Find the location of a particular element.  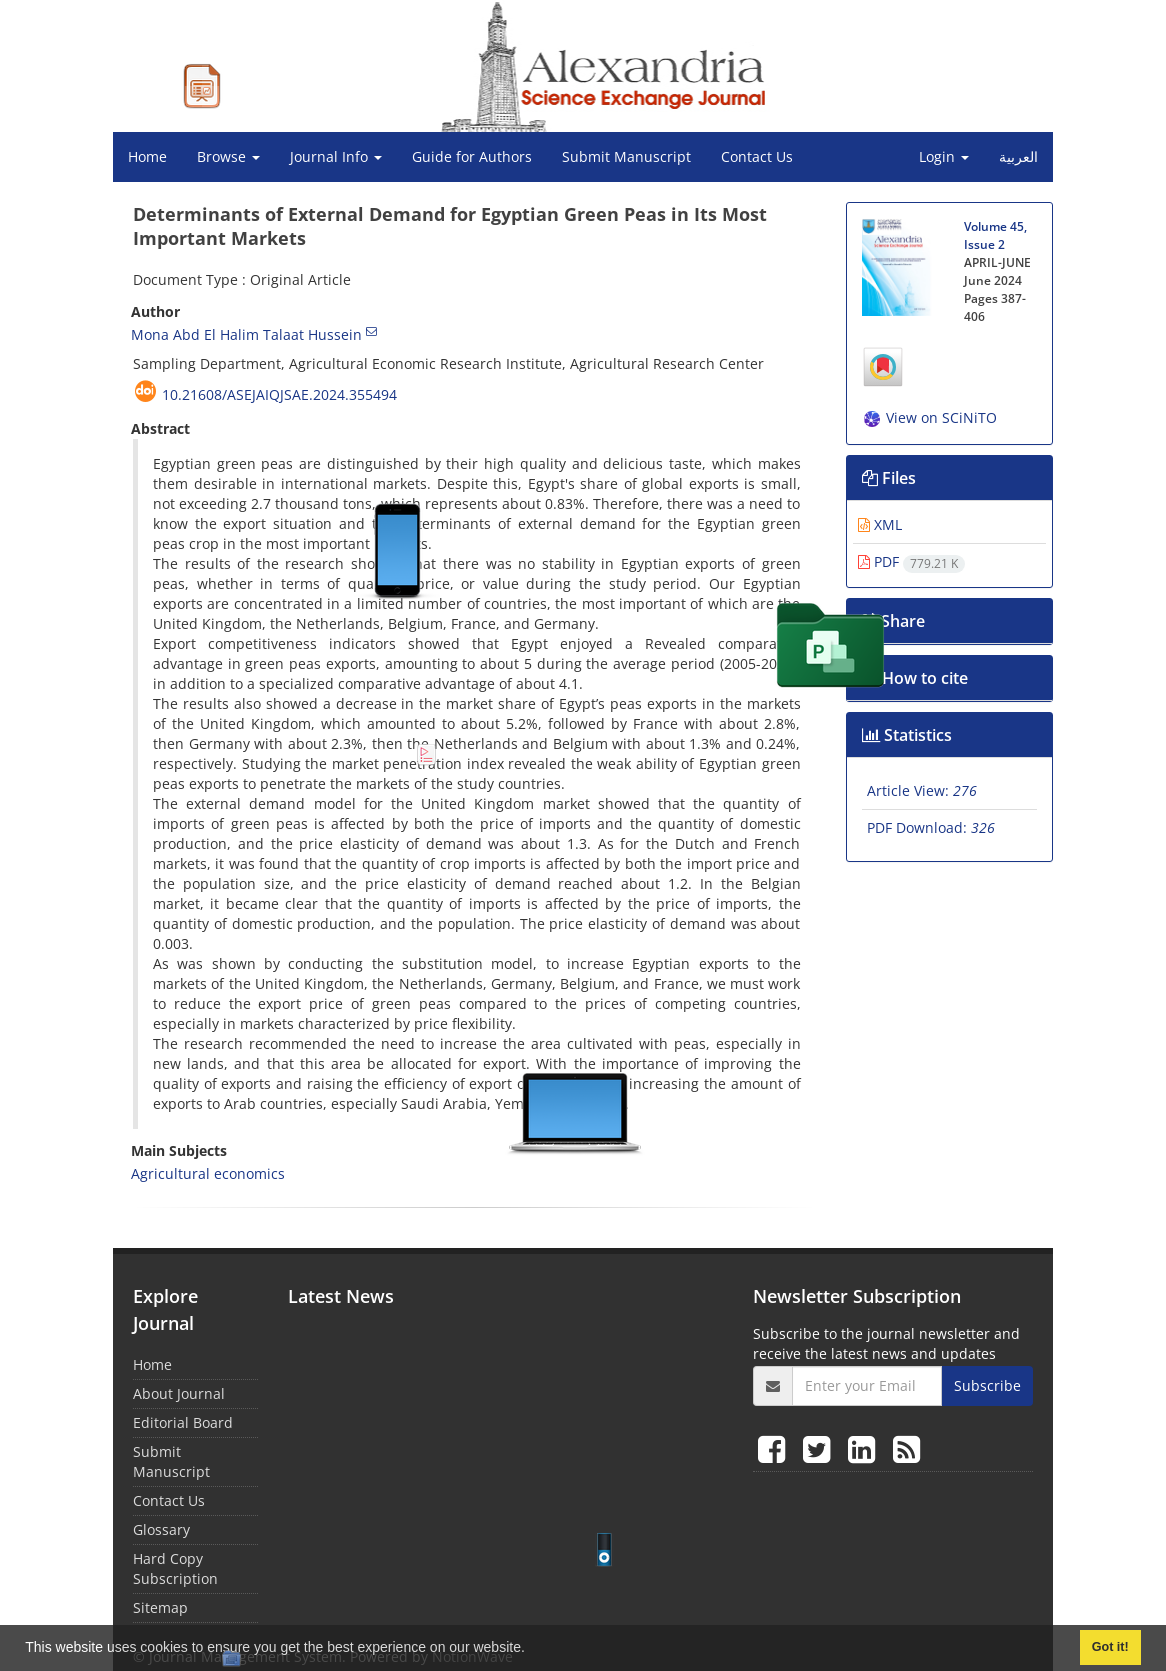

represents this macbook pro device in system settings is located at coordinates (575, 1104).